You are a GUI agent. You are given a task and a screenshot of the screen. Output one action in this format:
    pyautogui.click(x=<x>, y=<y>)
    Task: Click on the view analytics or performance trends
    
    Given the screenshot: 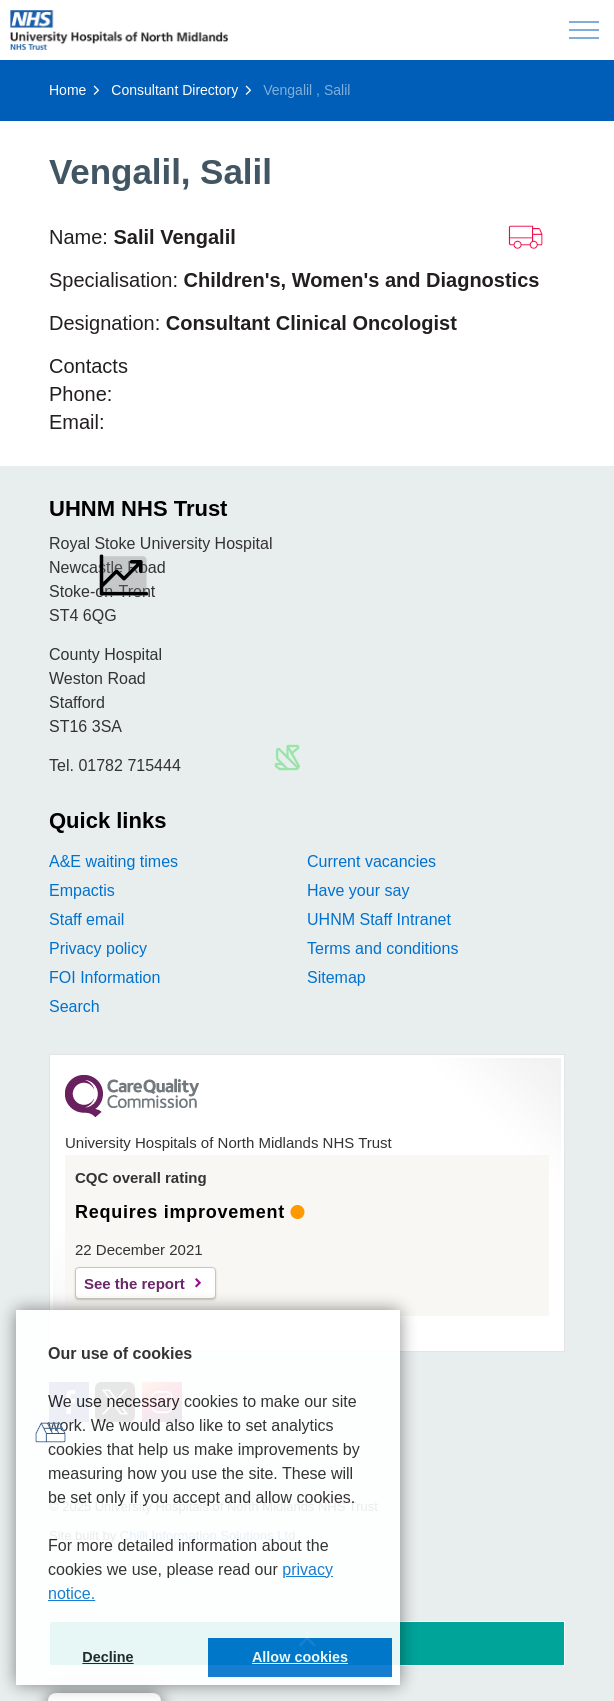 What is the action you would take?
    pyautogui.click(x=124, y=575)
    